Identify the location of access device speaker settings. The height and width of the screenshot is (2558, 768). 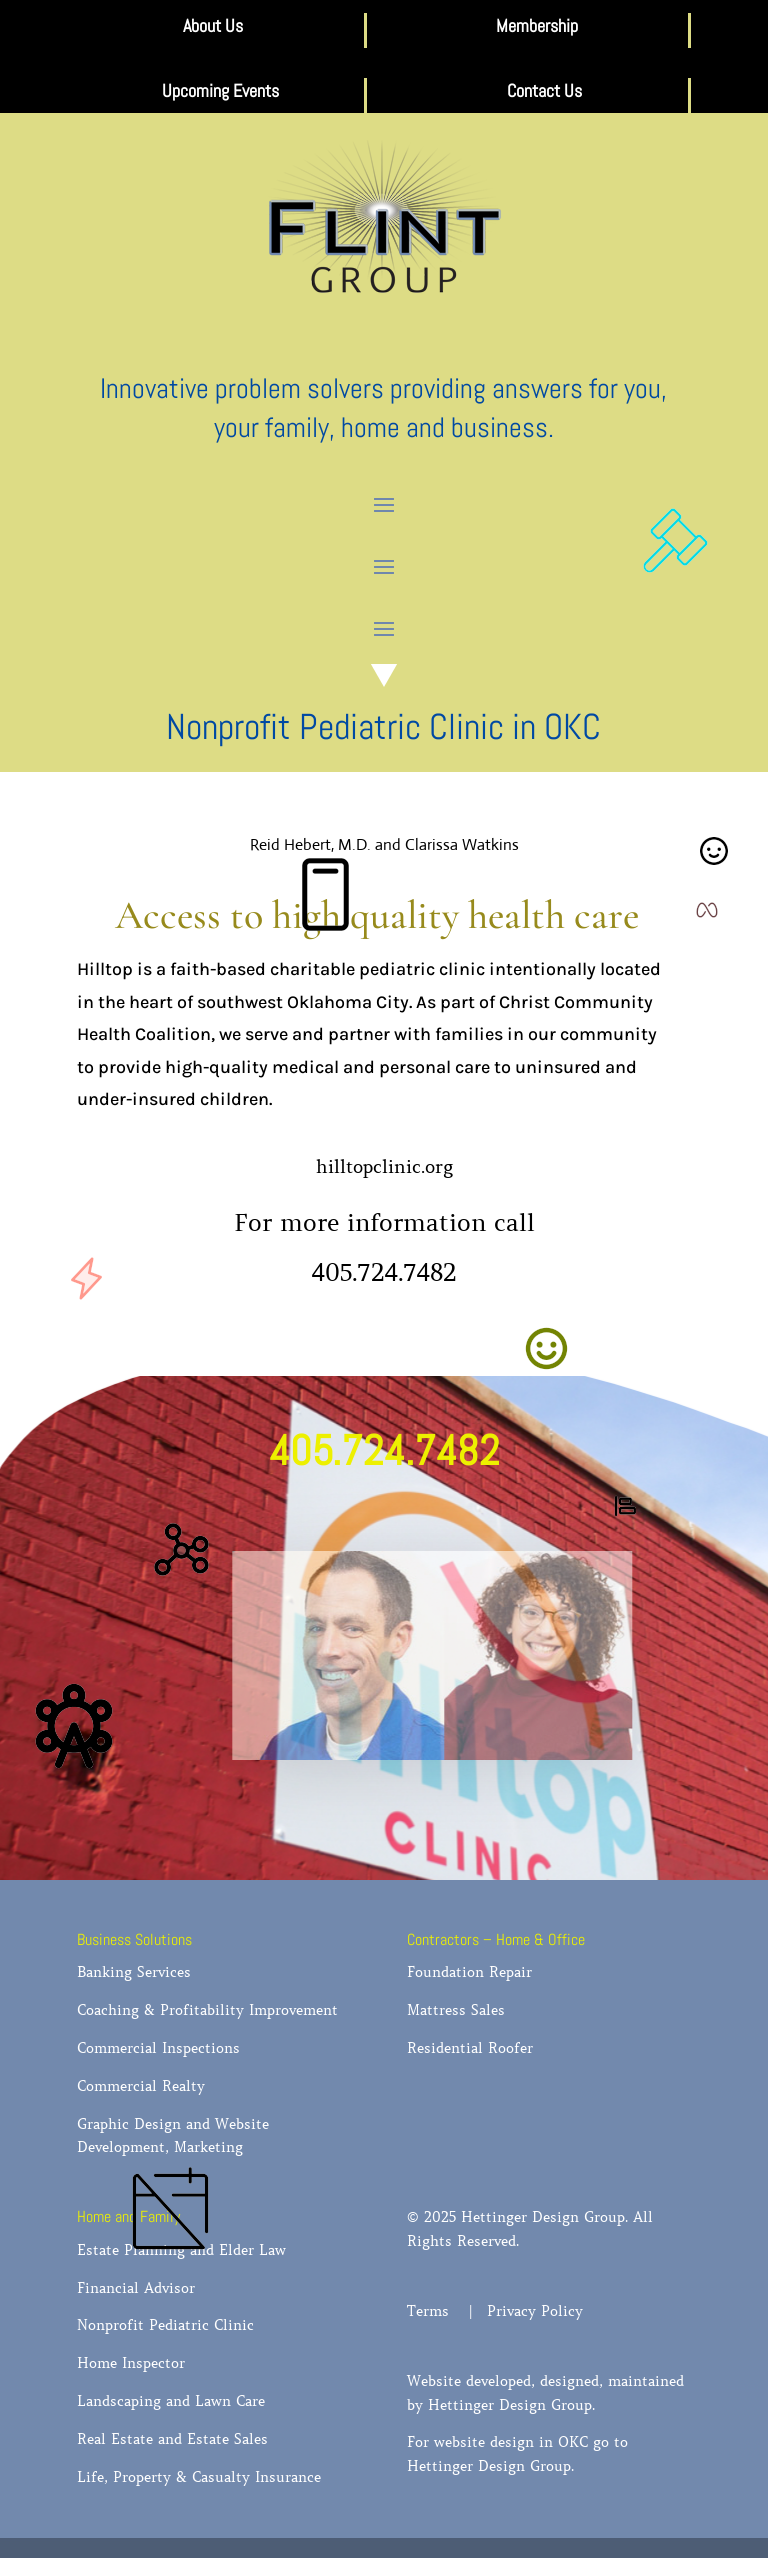
(325, 894).